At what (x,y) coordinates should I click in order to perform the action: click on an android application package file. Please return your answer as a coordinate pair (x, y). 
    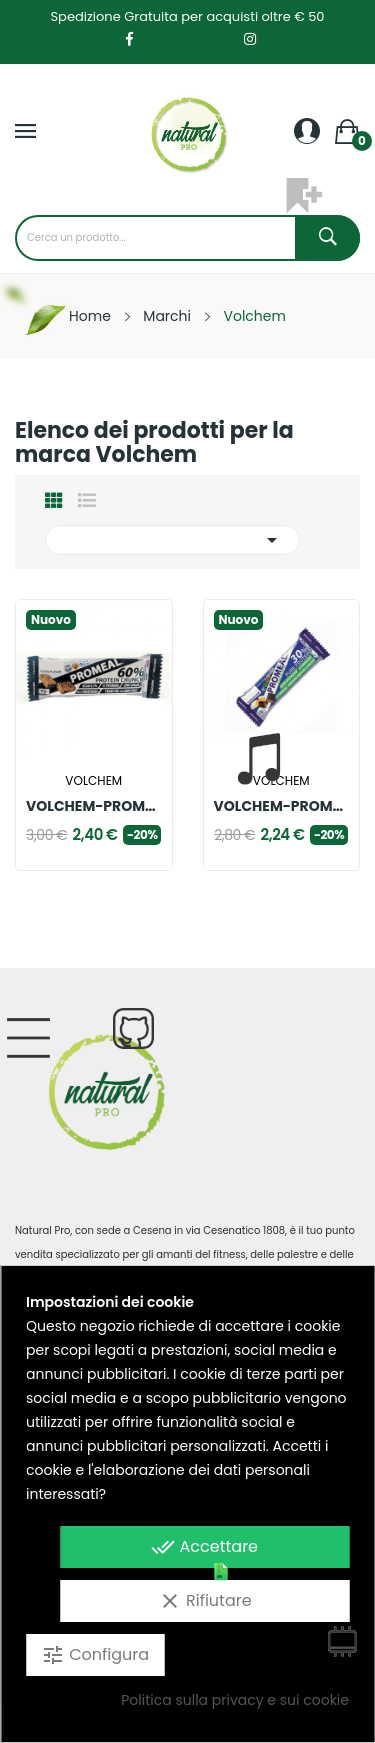
    Looking at the image, I should click on (221, 1572).